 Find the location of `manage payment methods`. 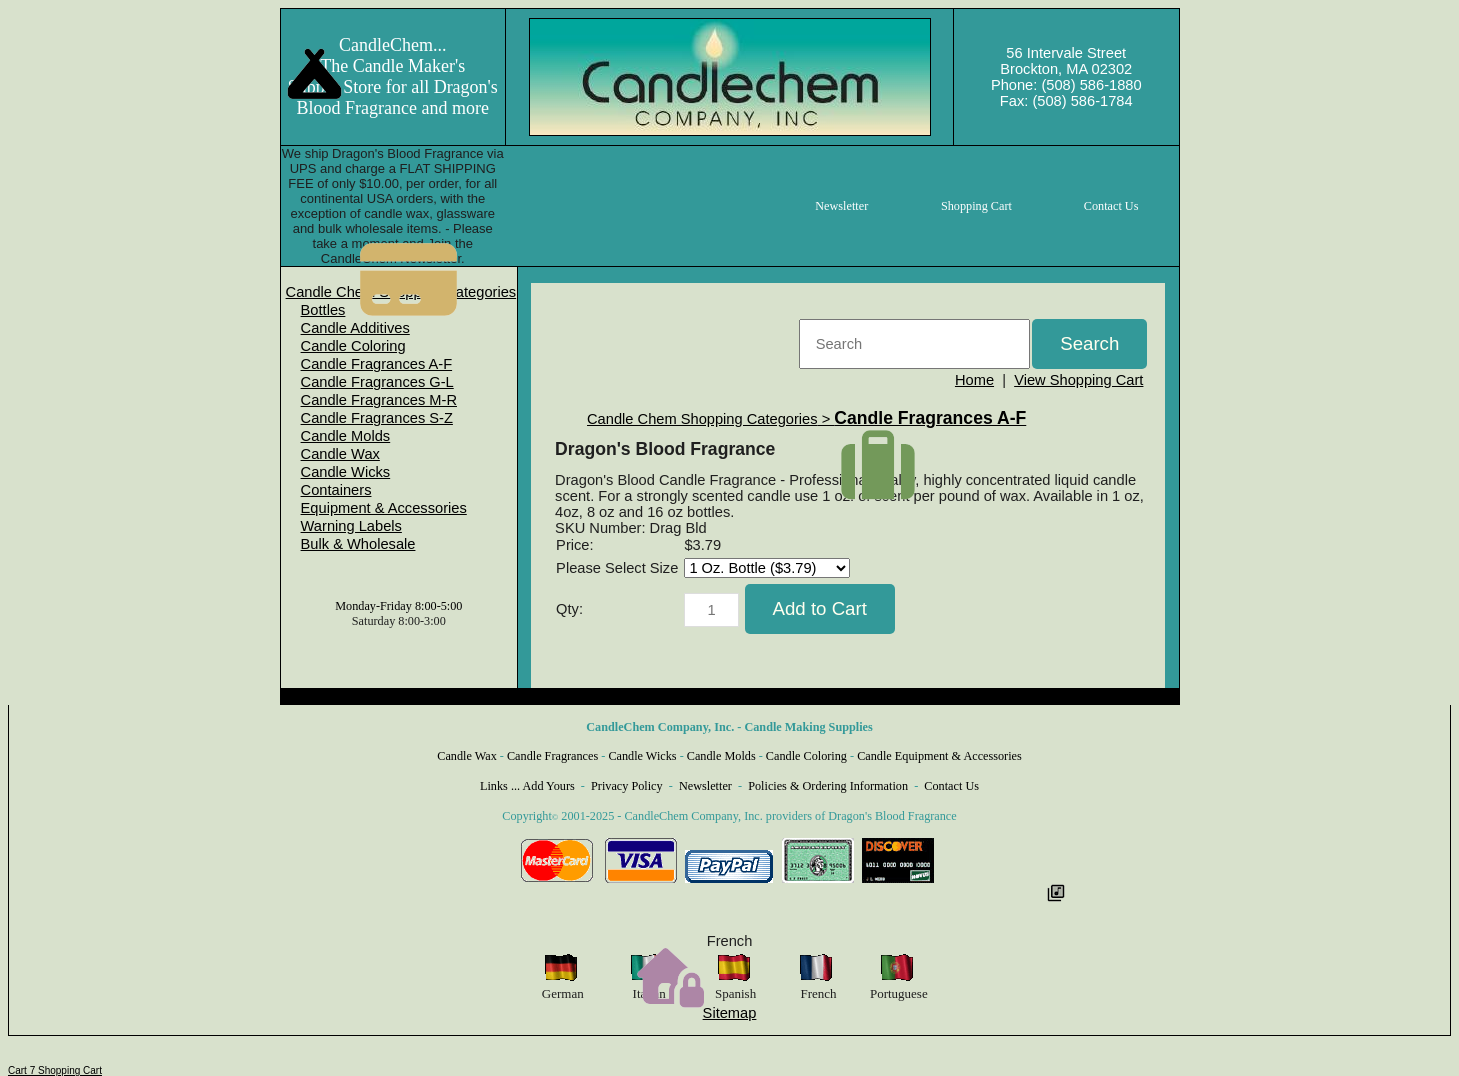

manage payment methods is located at coordinates (408, 279).